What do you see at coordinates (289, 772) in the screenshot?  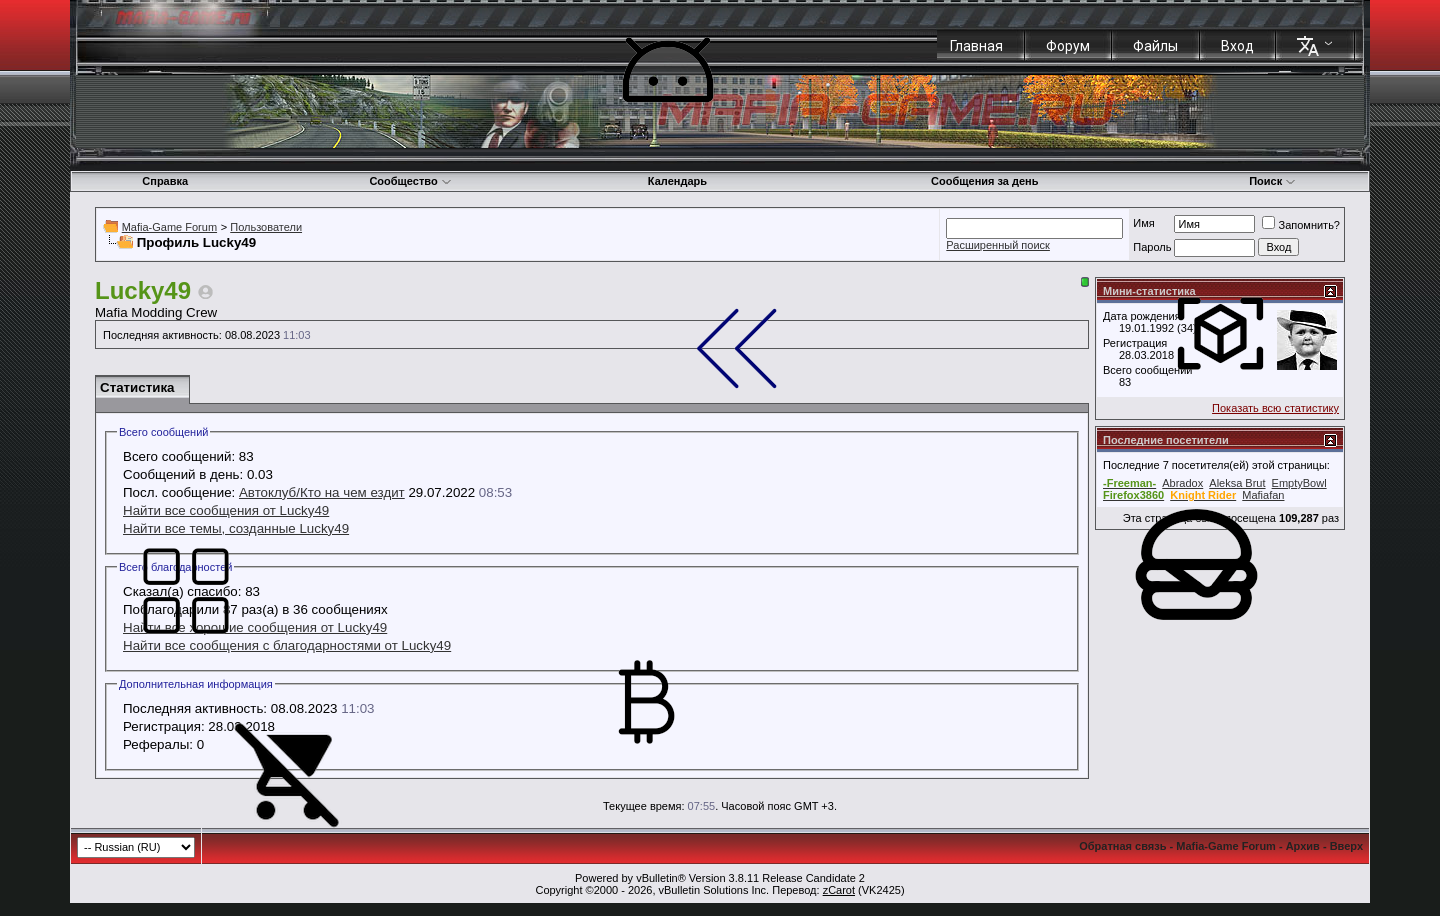 I see `remove item from shopping cart` at bounding box center [289, 772].